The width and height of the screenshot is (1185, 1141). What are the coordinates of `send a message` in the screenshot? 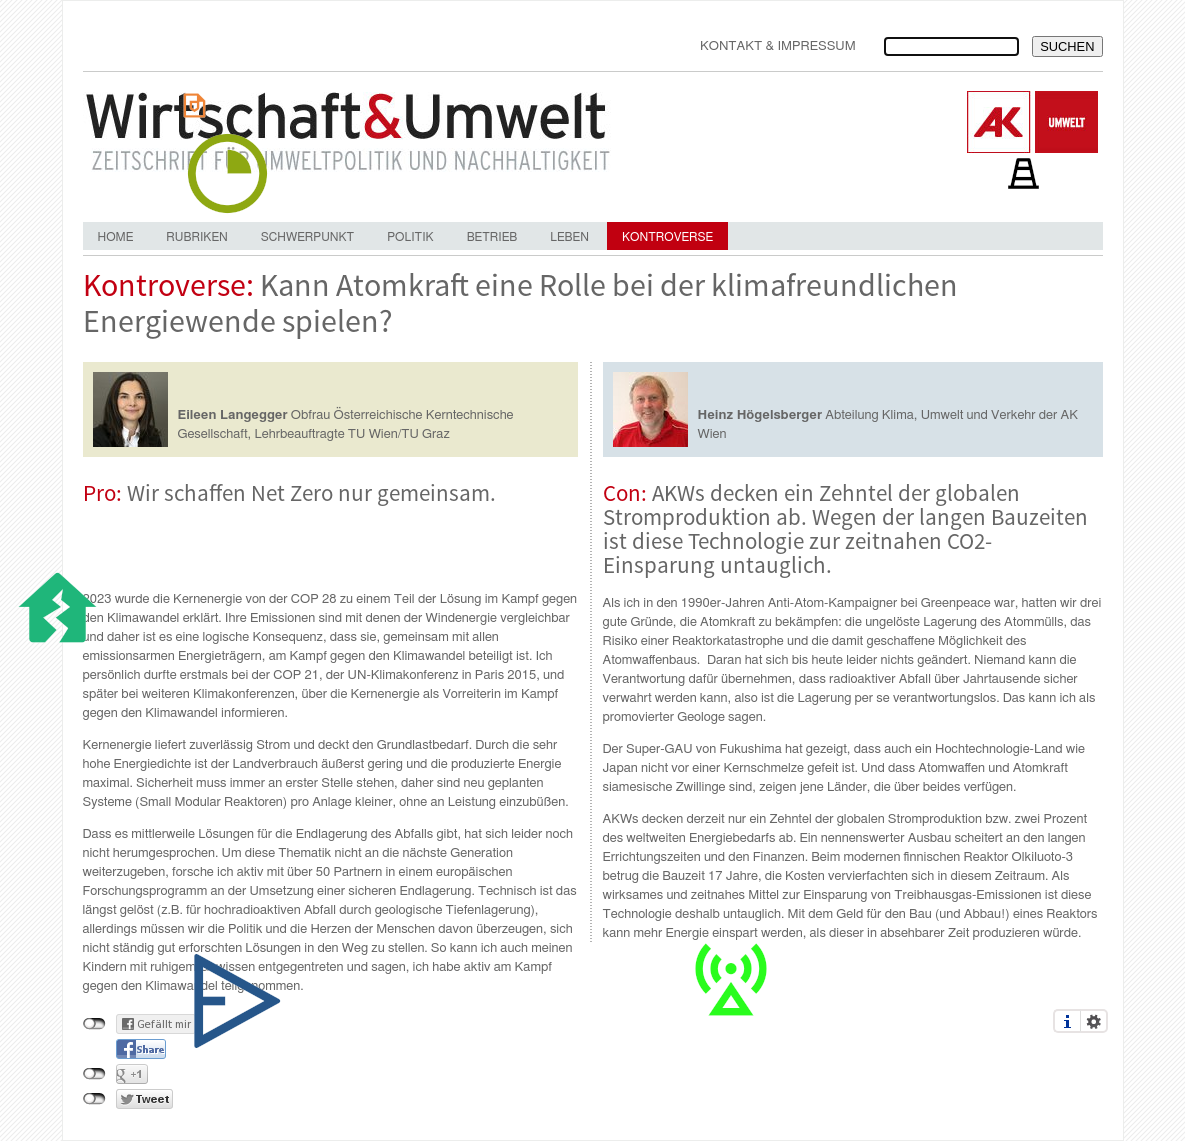 It's located at (234, 1001).